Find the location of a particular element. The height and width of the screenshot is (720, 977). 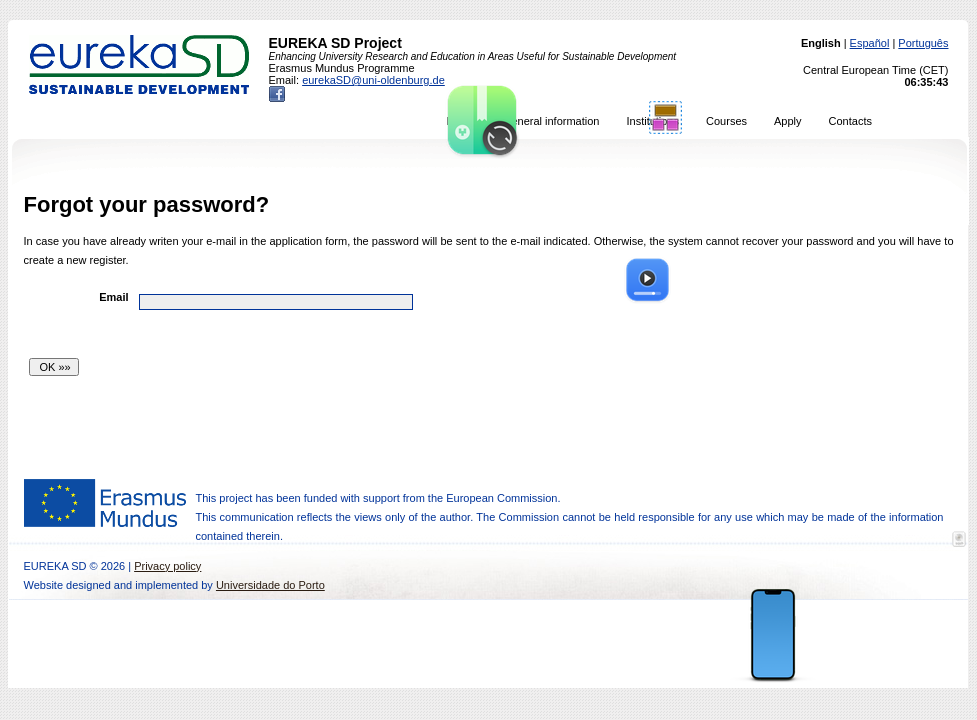

open multimedia playback settings is located at coordinates (647, 280).